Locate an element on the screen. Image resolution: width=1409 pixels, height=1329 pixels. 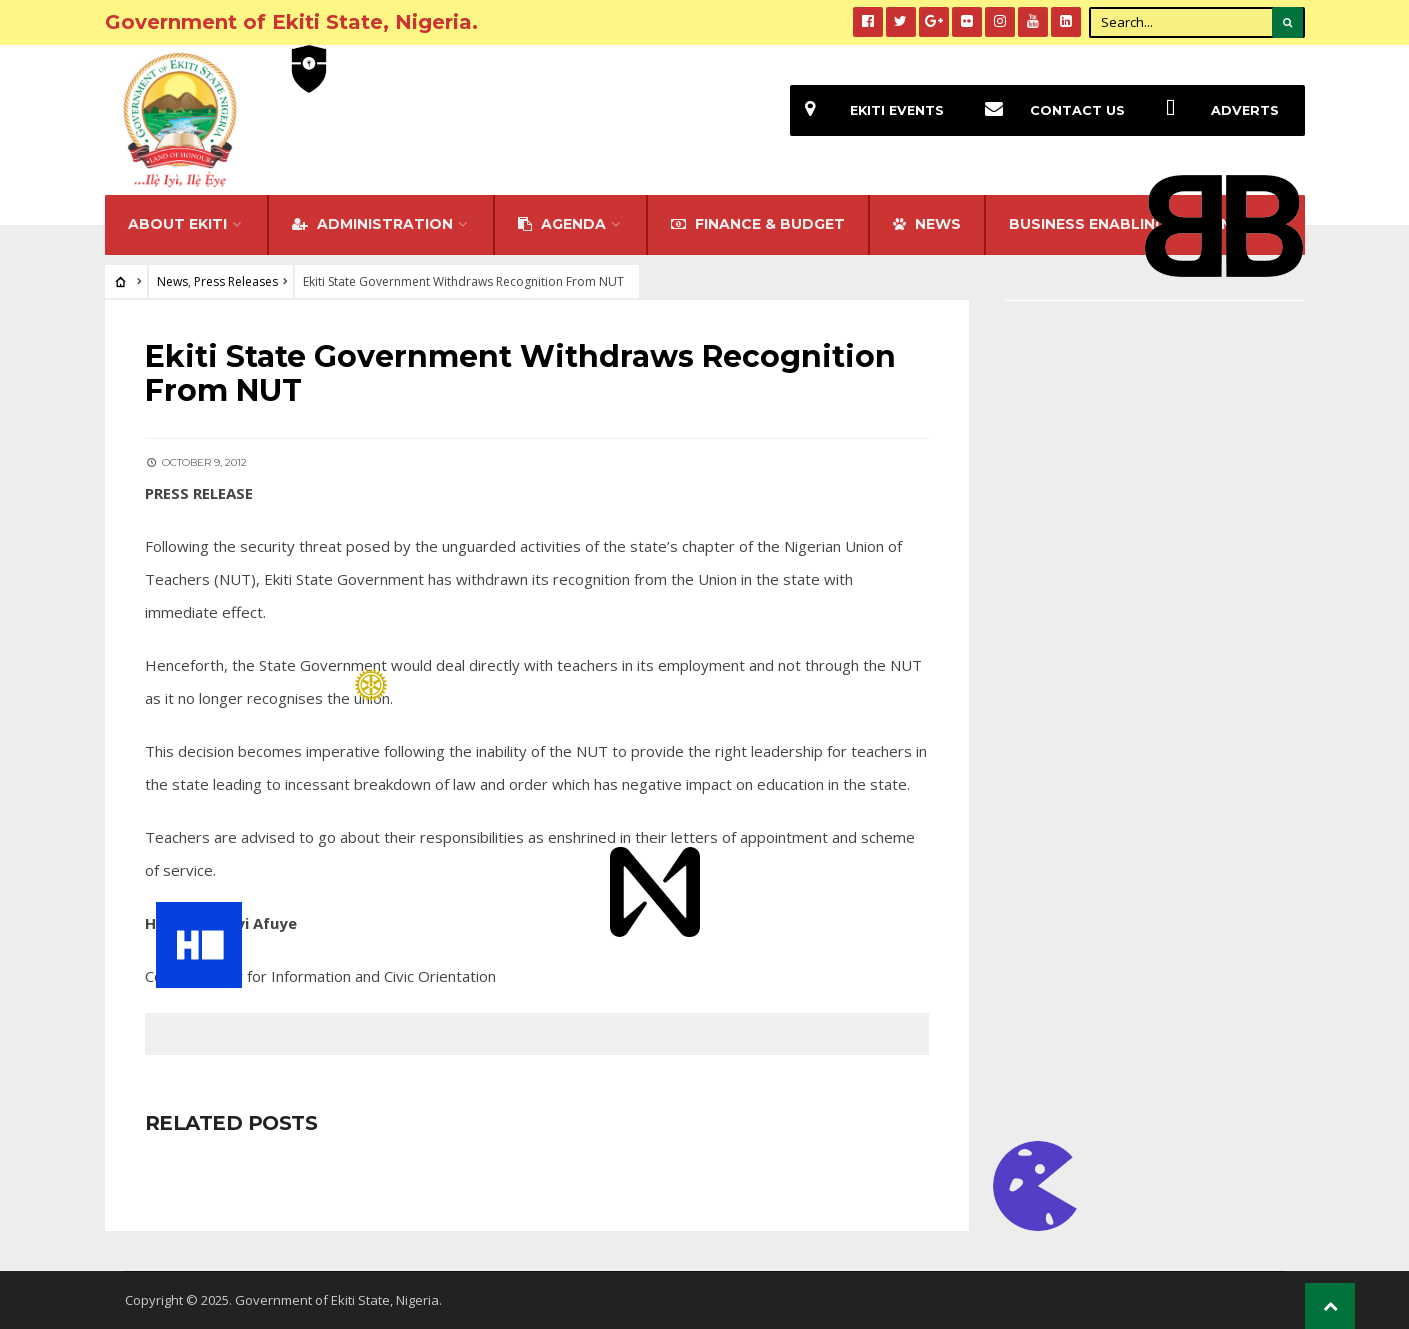
spring security framework logo is located at coordinates (309, 69).